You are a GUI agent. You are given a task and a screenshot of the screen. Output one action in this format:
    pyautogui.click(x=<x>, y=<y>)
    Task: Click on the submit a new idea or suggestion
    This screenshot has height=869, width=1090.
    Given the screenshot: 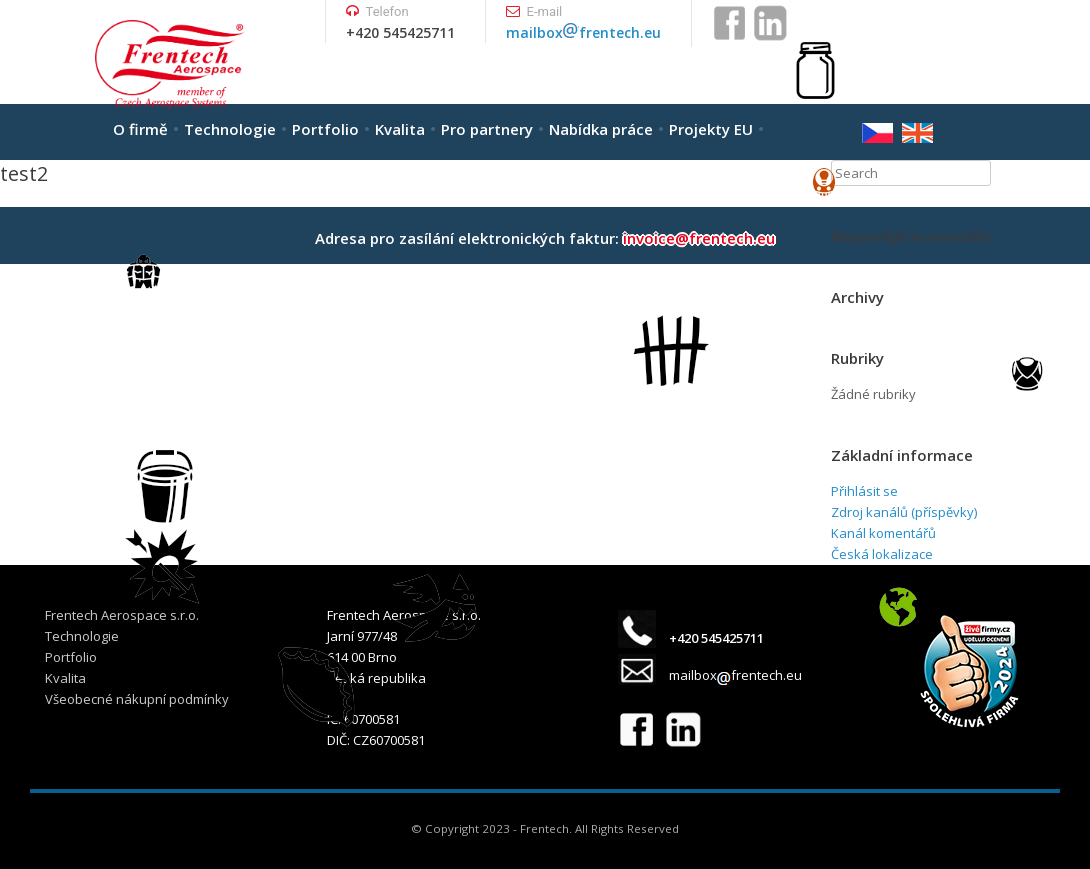 What is the action you would take?
    pyautogui.click(x=824, y=182)
    